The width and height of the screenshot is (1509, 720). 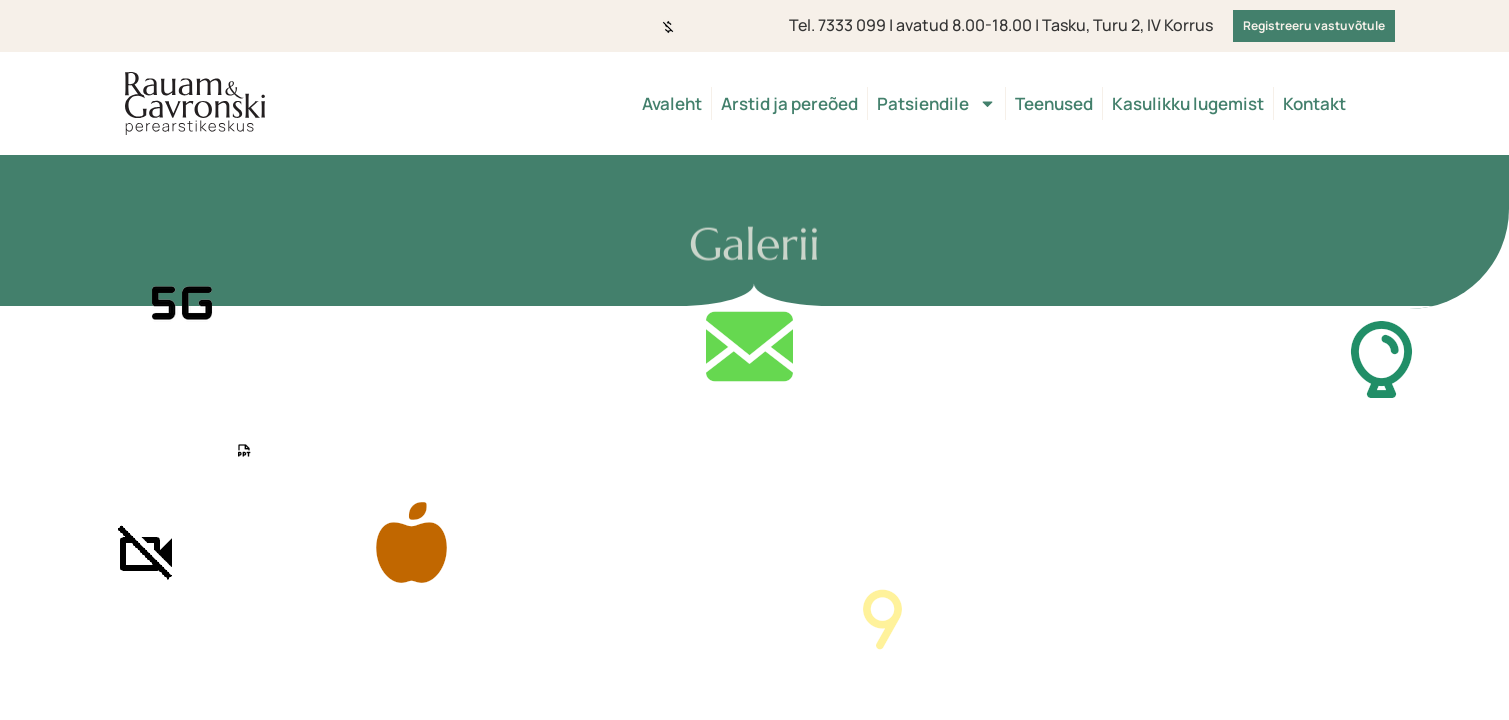 I want to click on indicates no cost or free item, so click(x=668, y=27).